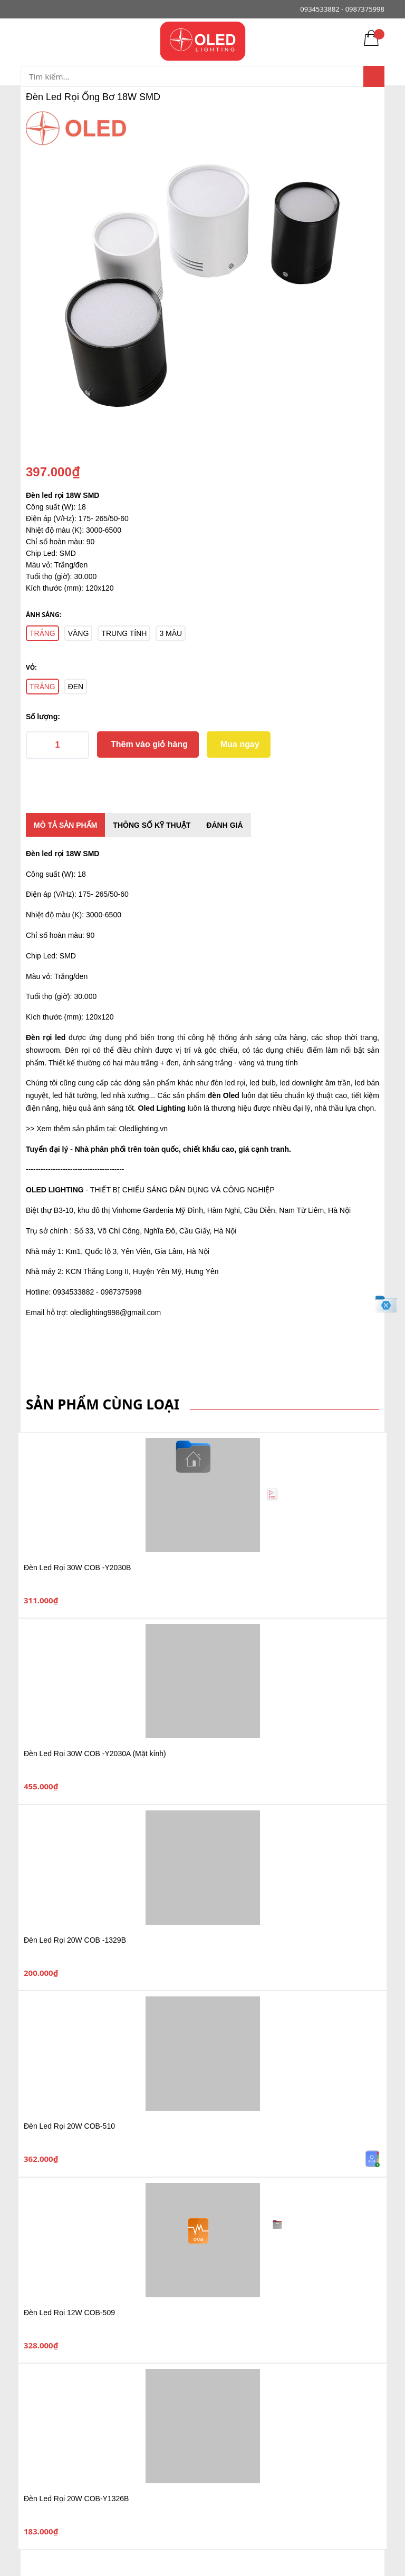  Describe the element at coordinates (198, 2231) in the screenshot. I see `a VirtualBox appliance file (.ova format)` at that location.